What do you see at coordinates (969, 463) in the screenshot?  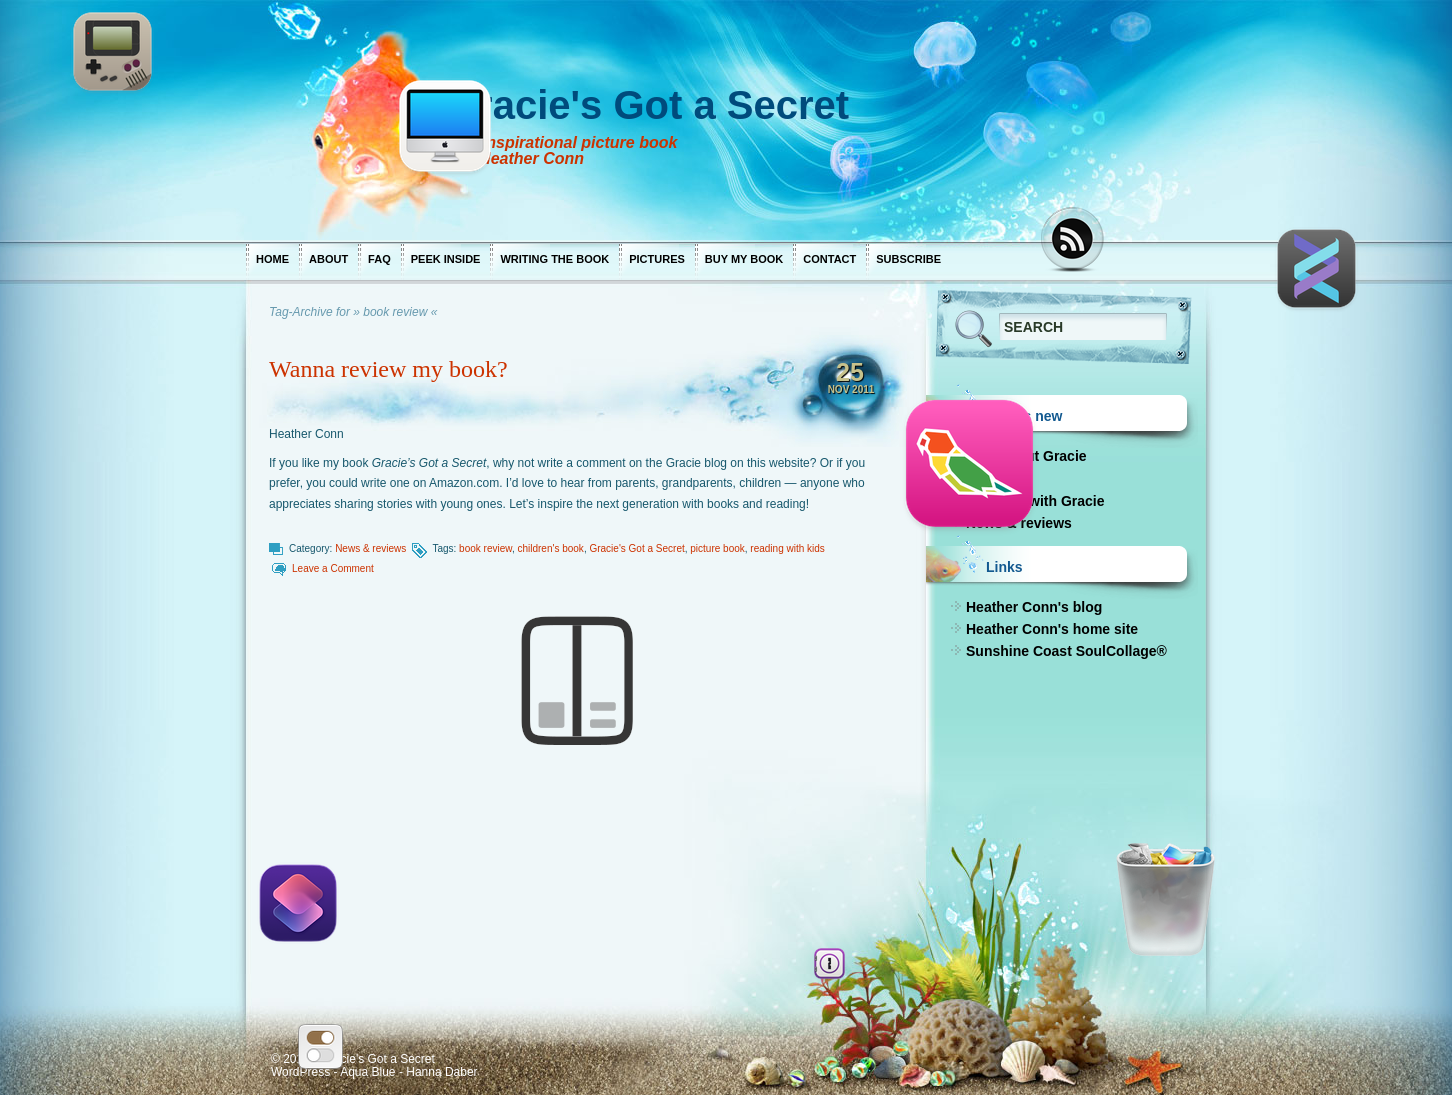 I see `open the alovoa dating app` at bounding box center [969, 463].